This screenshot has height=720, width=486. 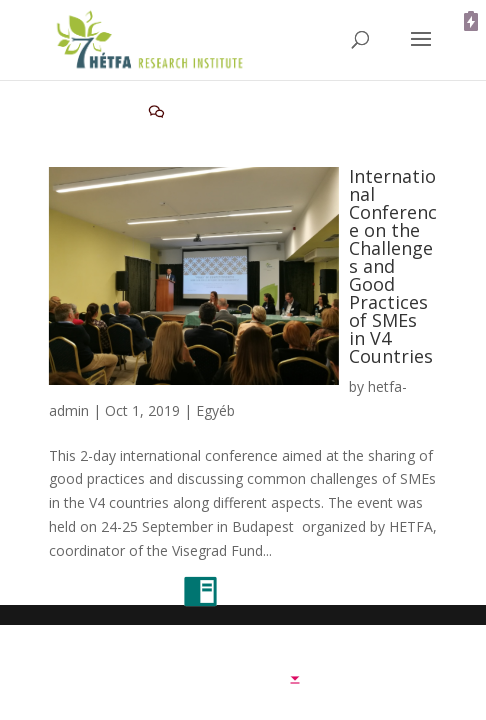 What do you see at coordinates (200, 591) in the screenshot?
I see `open reading mode or e-reader` at bounding box center [200, 591].